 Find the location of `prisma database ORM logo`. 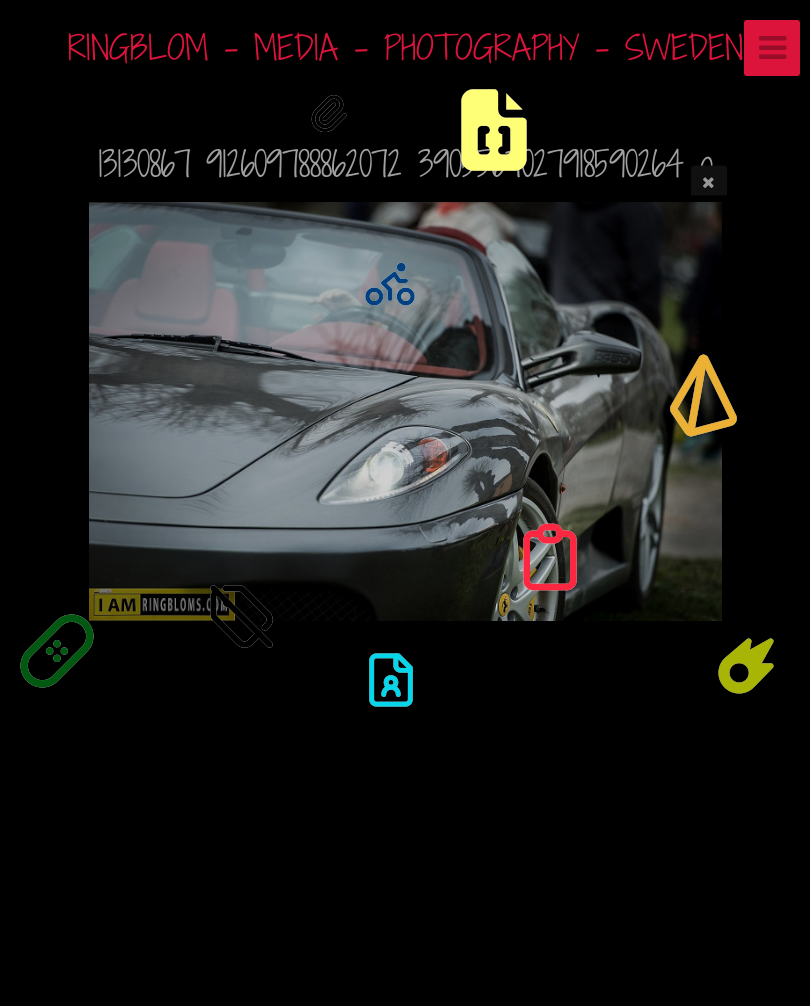

prisma database ORM logo is located at coordinates (703, 395).